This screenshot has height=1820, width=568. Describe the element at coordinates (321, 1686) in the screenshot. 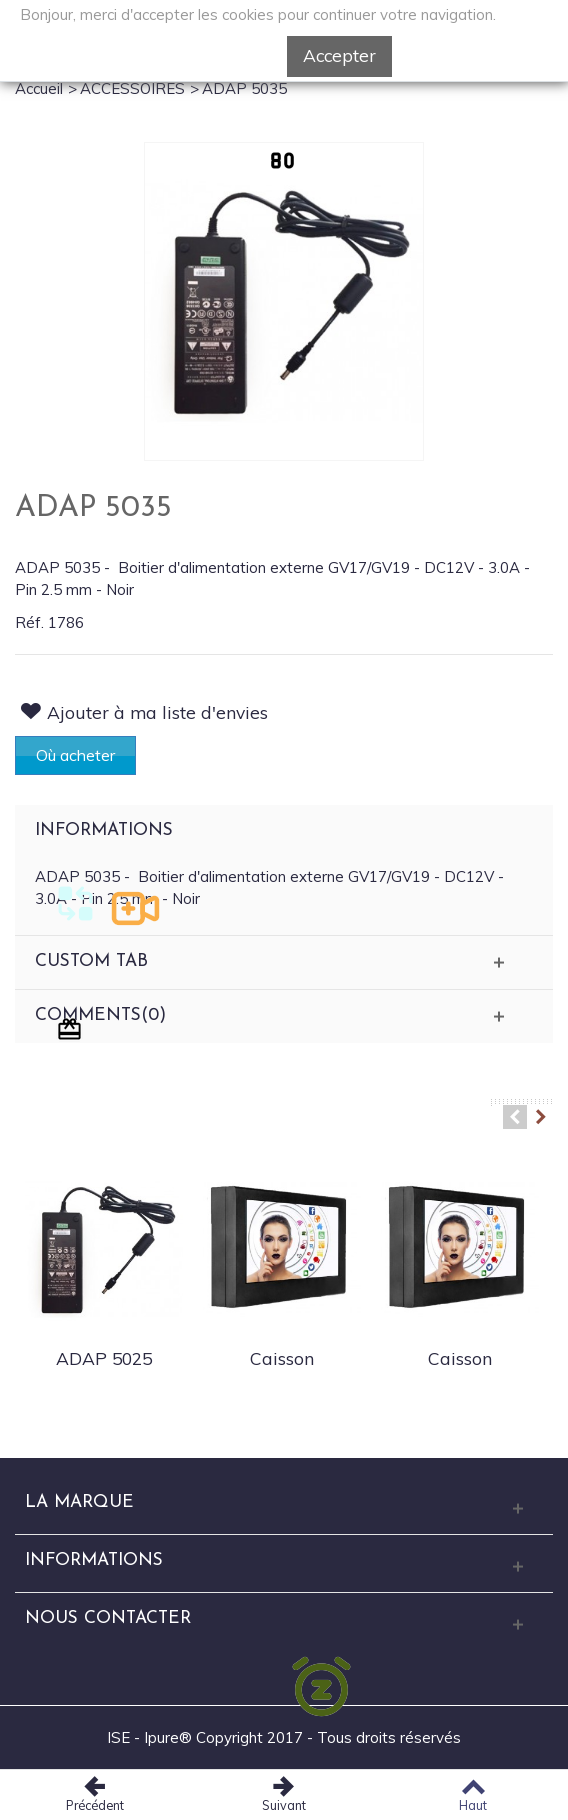

I see `snooze an active alarm` at that location.